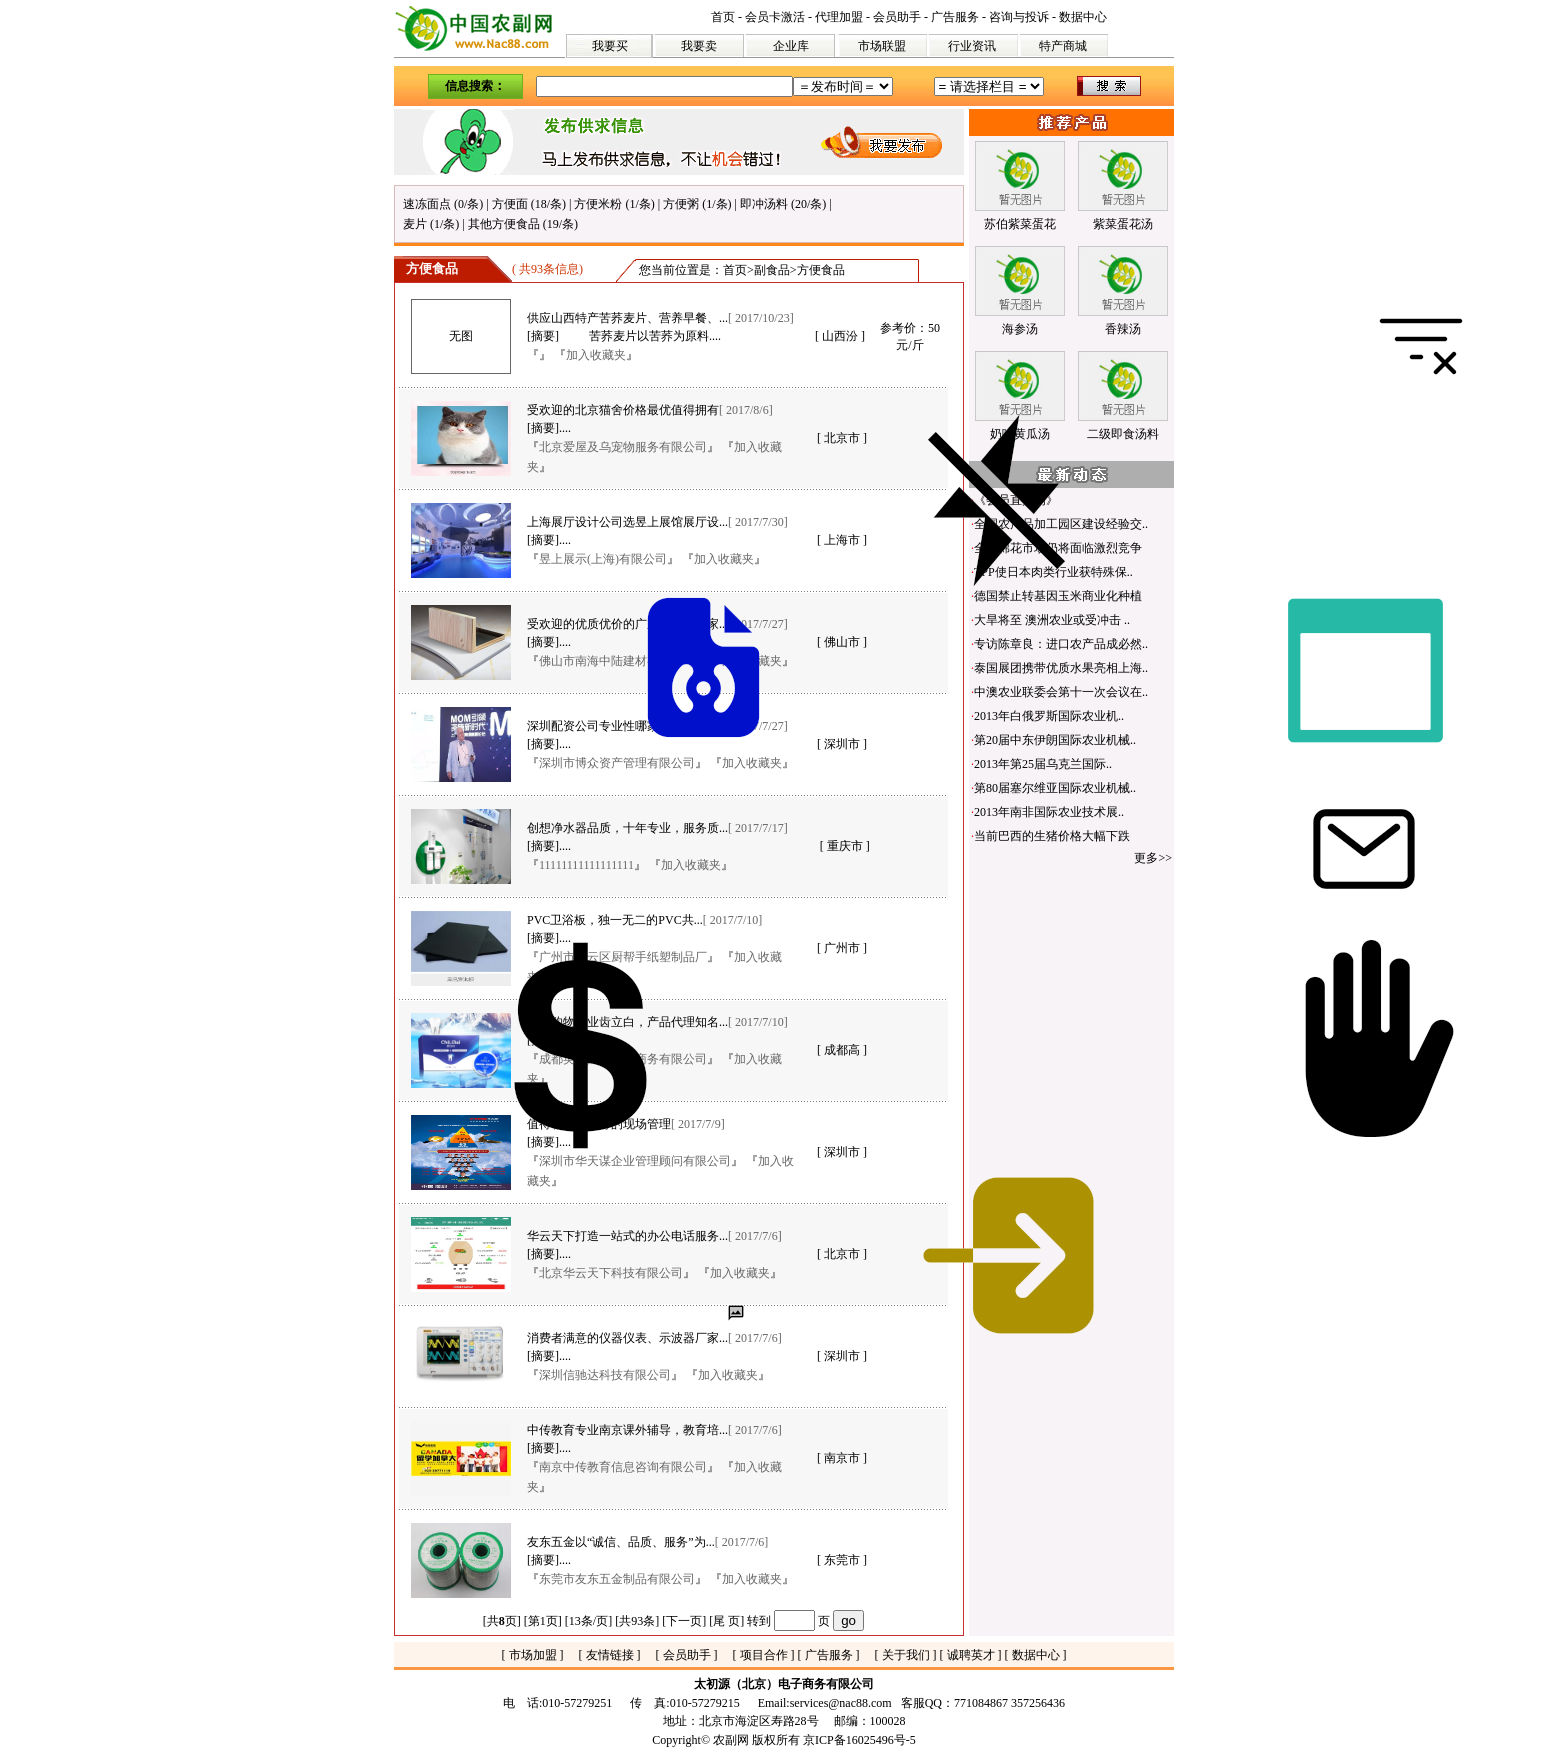  What do you see at coordinates (996, 500) in the screenshot?
I see `disable camera flash` at bounding box center [996, 500].